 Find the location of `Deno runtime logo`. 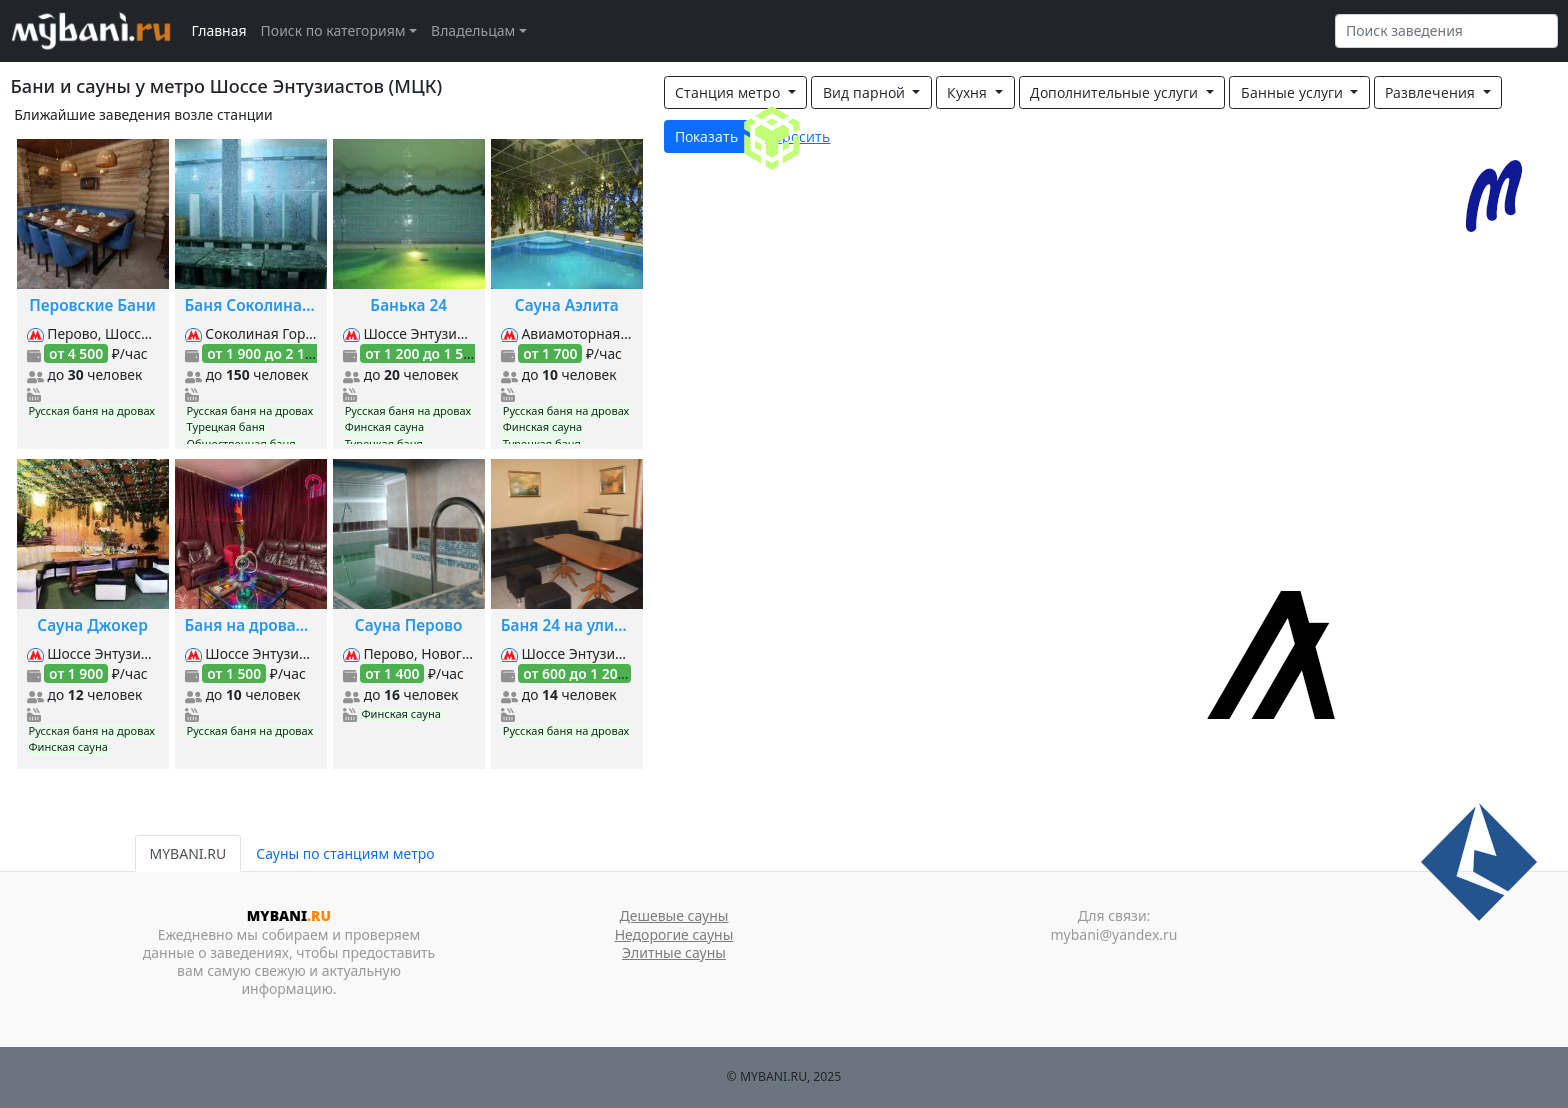

Deno runtime logo is located at coordinates (313, 482).